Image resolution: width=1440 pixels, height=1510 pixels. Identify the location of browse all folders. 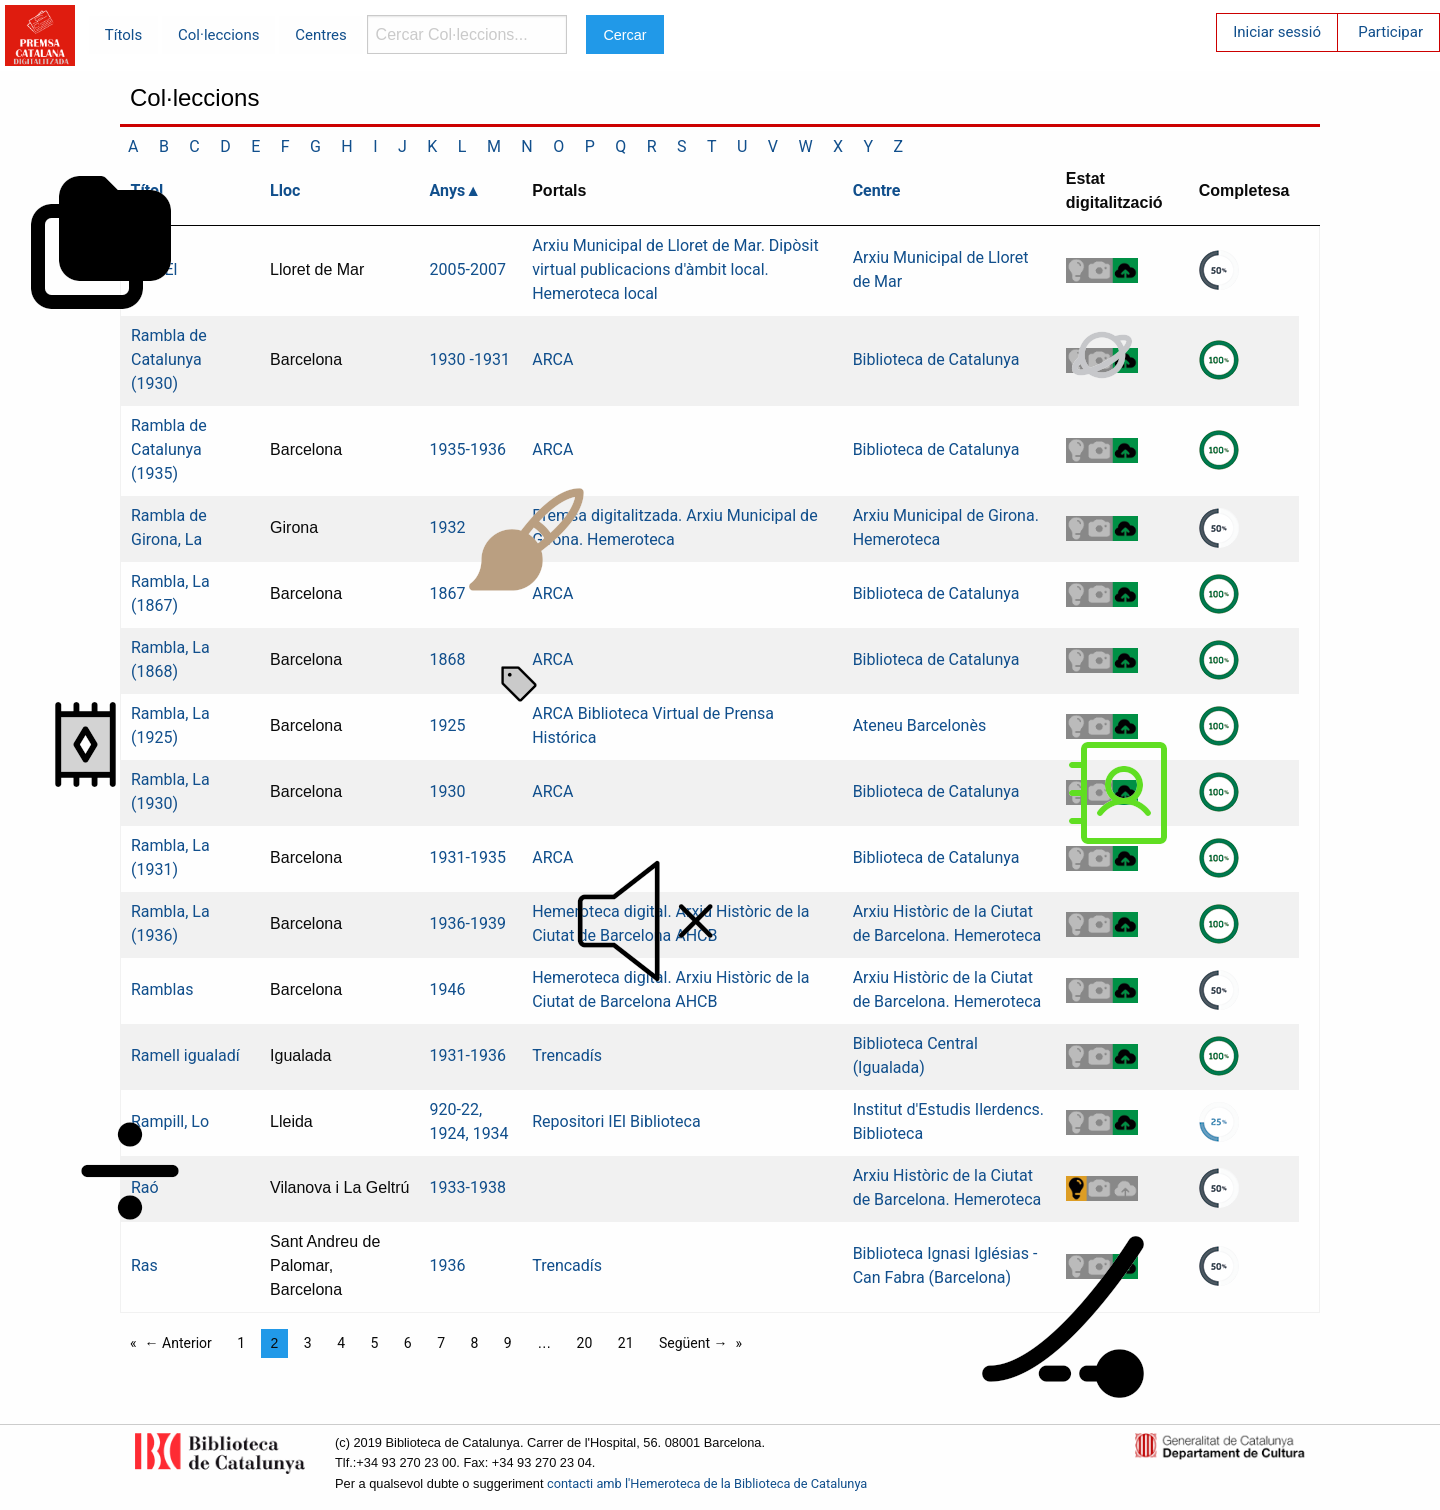
(101, 246).